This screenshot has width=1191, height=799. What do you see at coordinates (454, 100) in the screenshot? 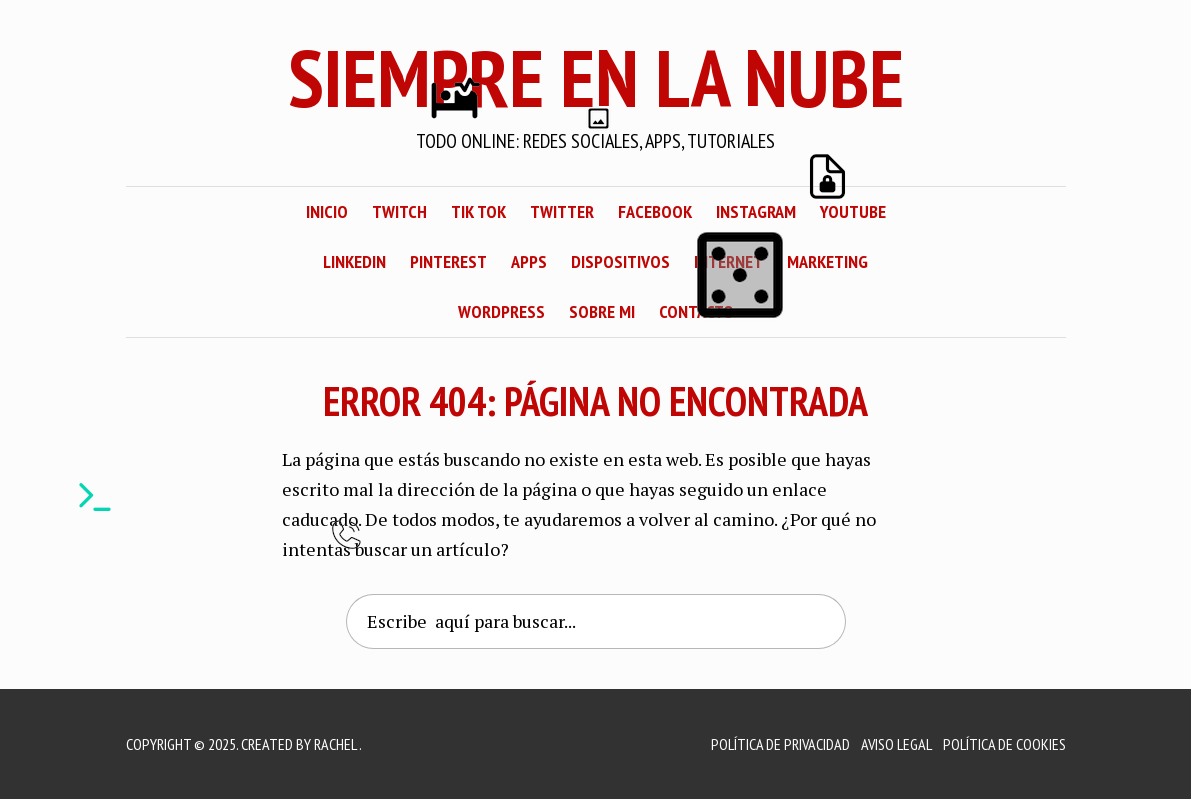
I see `view patient procedures or medical records` at bounding box center [454, 100].